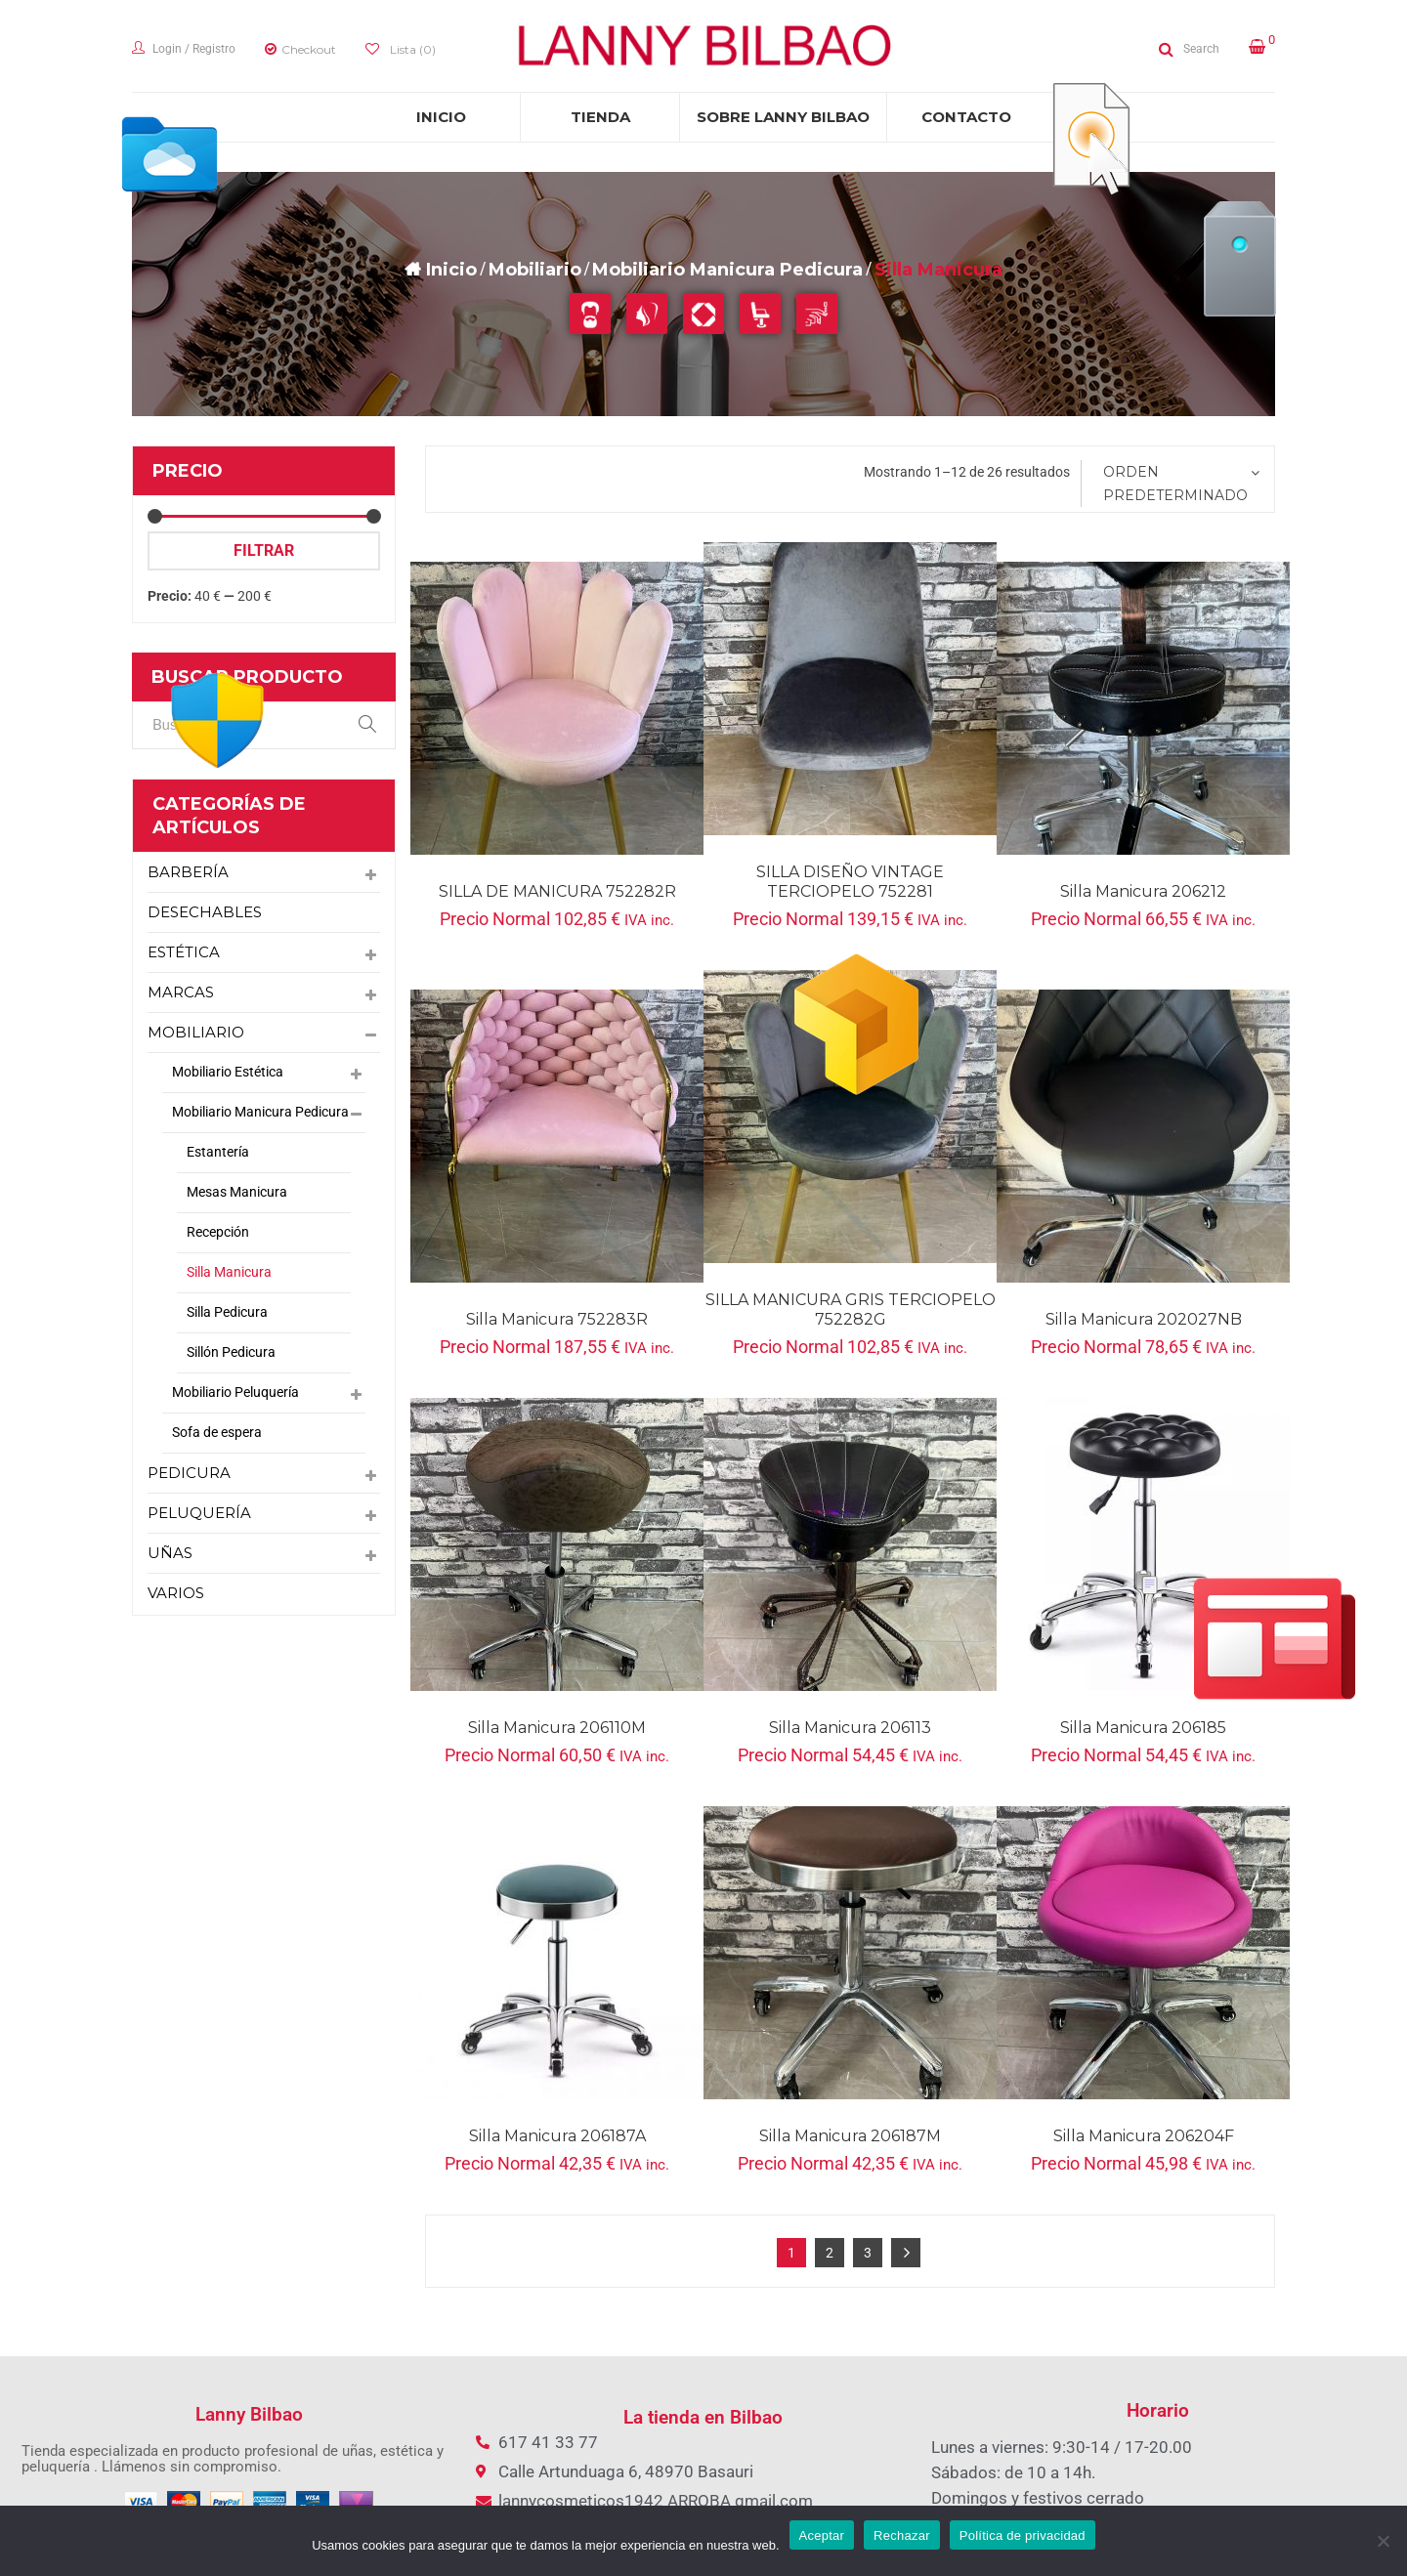  What do you see at coordinates (169, 156) in the screenshot?
I see `open OneDrive cloud storage folder` at bounding box center [169, 156].